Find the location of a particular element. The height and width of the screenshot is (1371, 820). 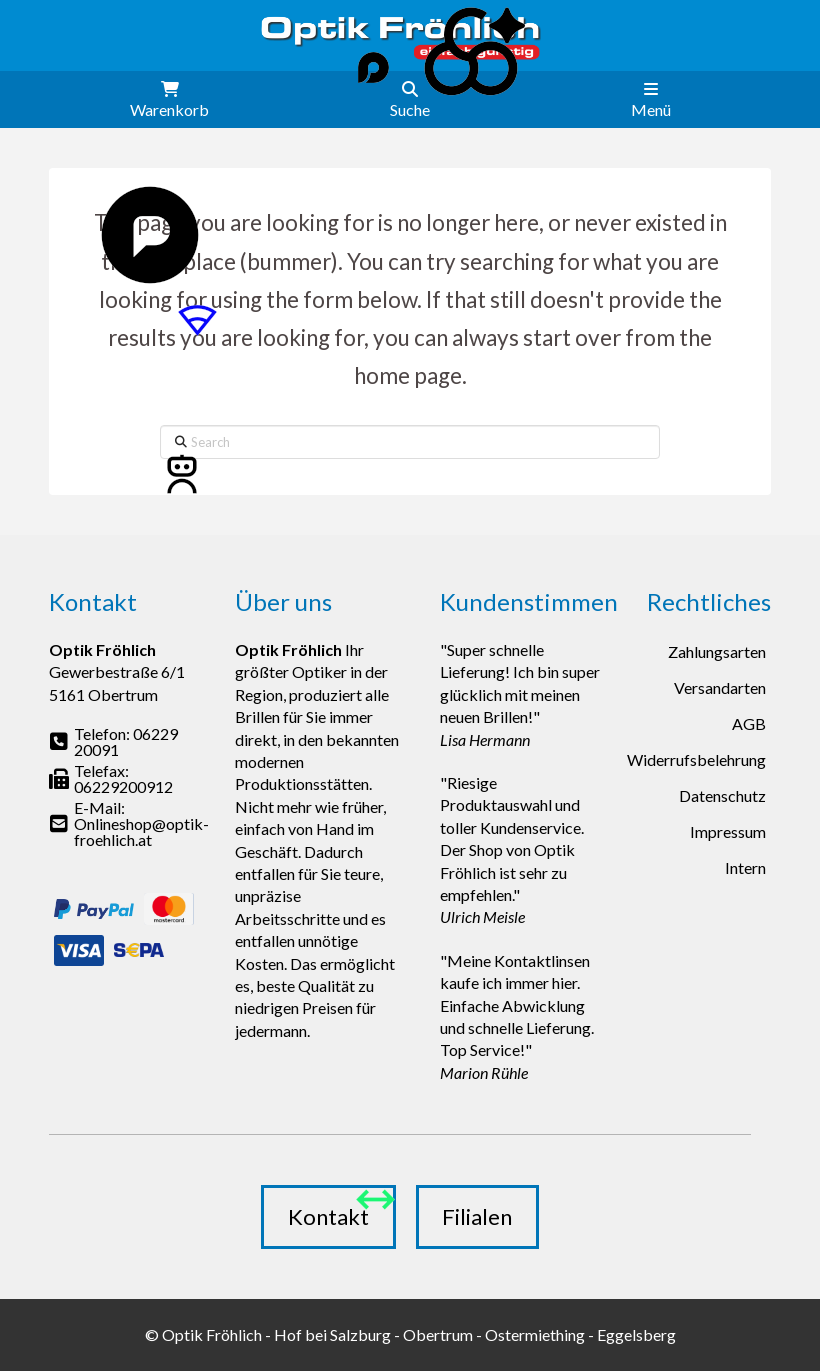

open the pixelfed app is located at coordinates (150, 235).